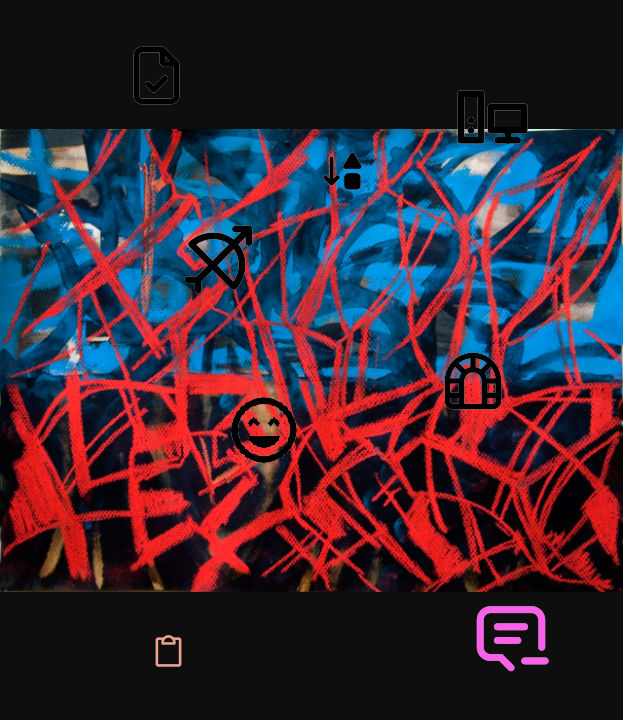 This screenshot has width=623, height=720. I want to click on rate your experience as very satisfied, so click(264, 430).